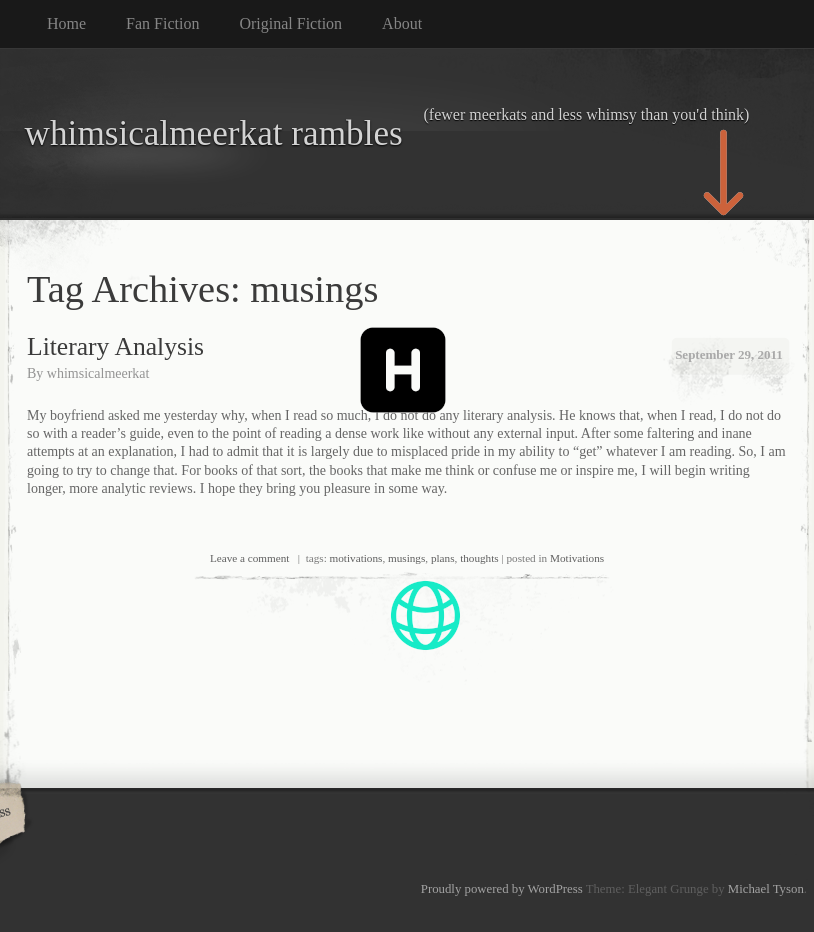 The width and height of the screenshot is (814, 932). What do you see at coordinates (425, 615) in the screenshot?
I see `switch to global or international settings` at bounding box center [425, 615].